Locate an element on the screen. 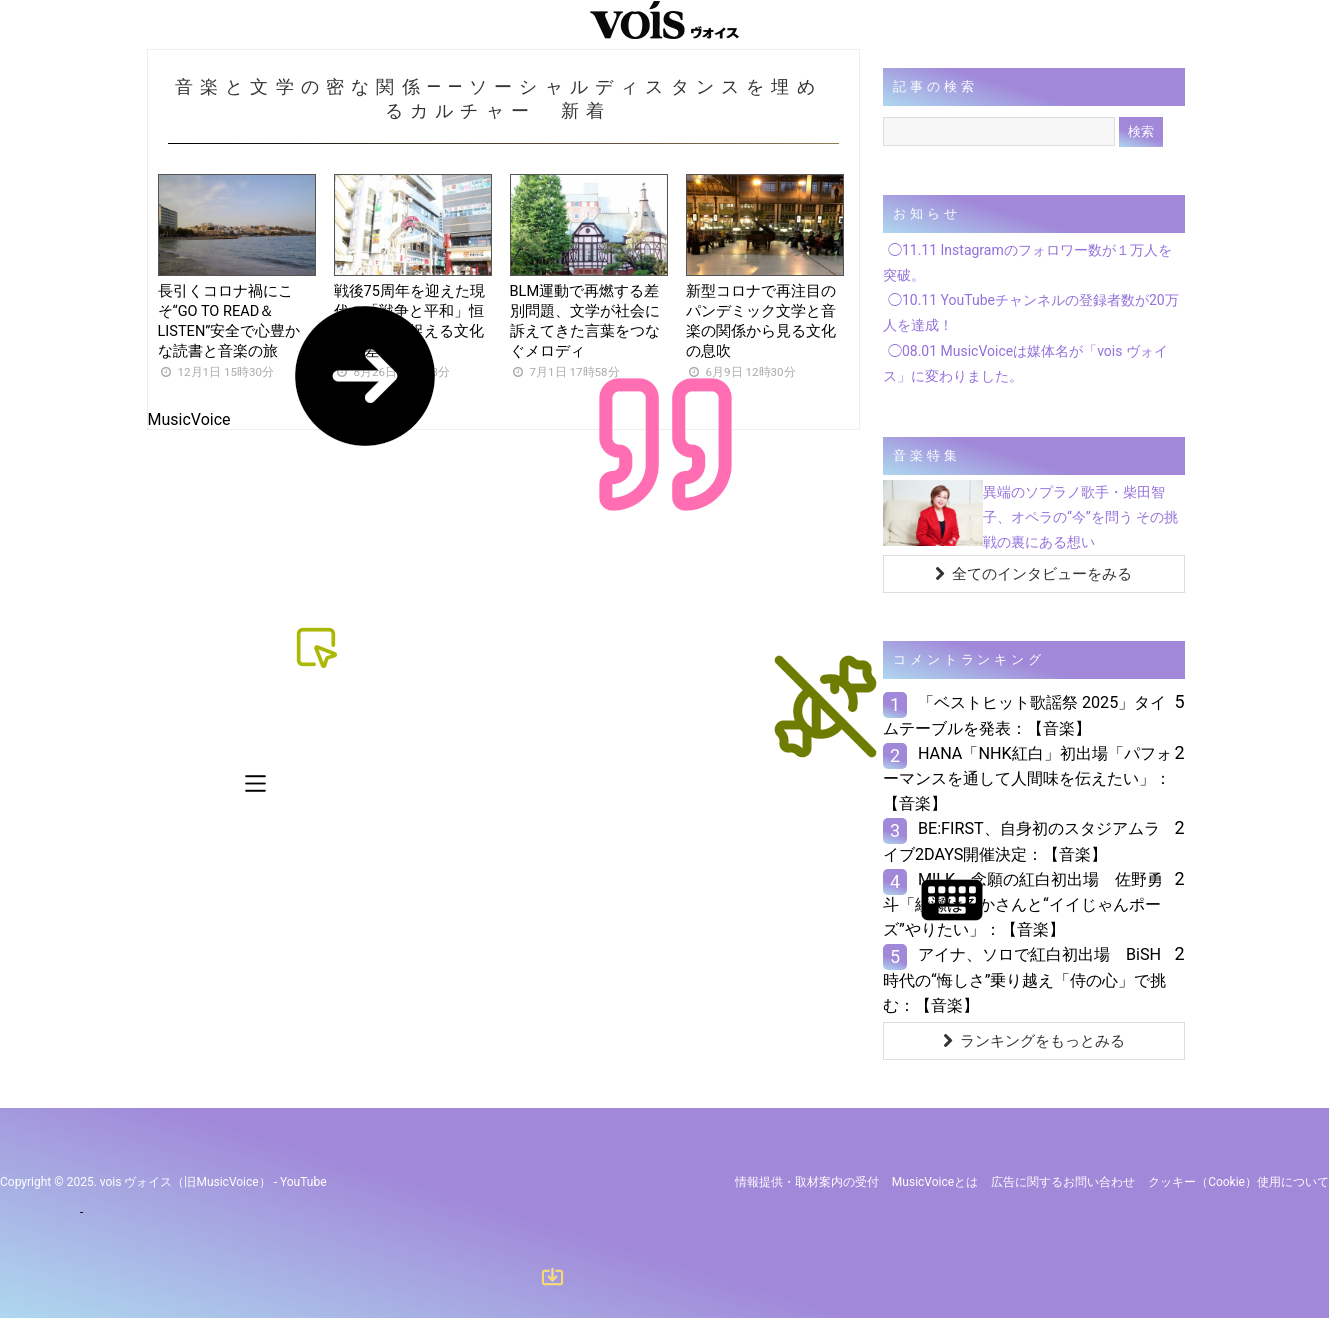  import a file or data into the app is located at coordinates (552, 1277).